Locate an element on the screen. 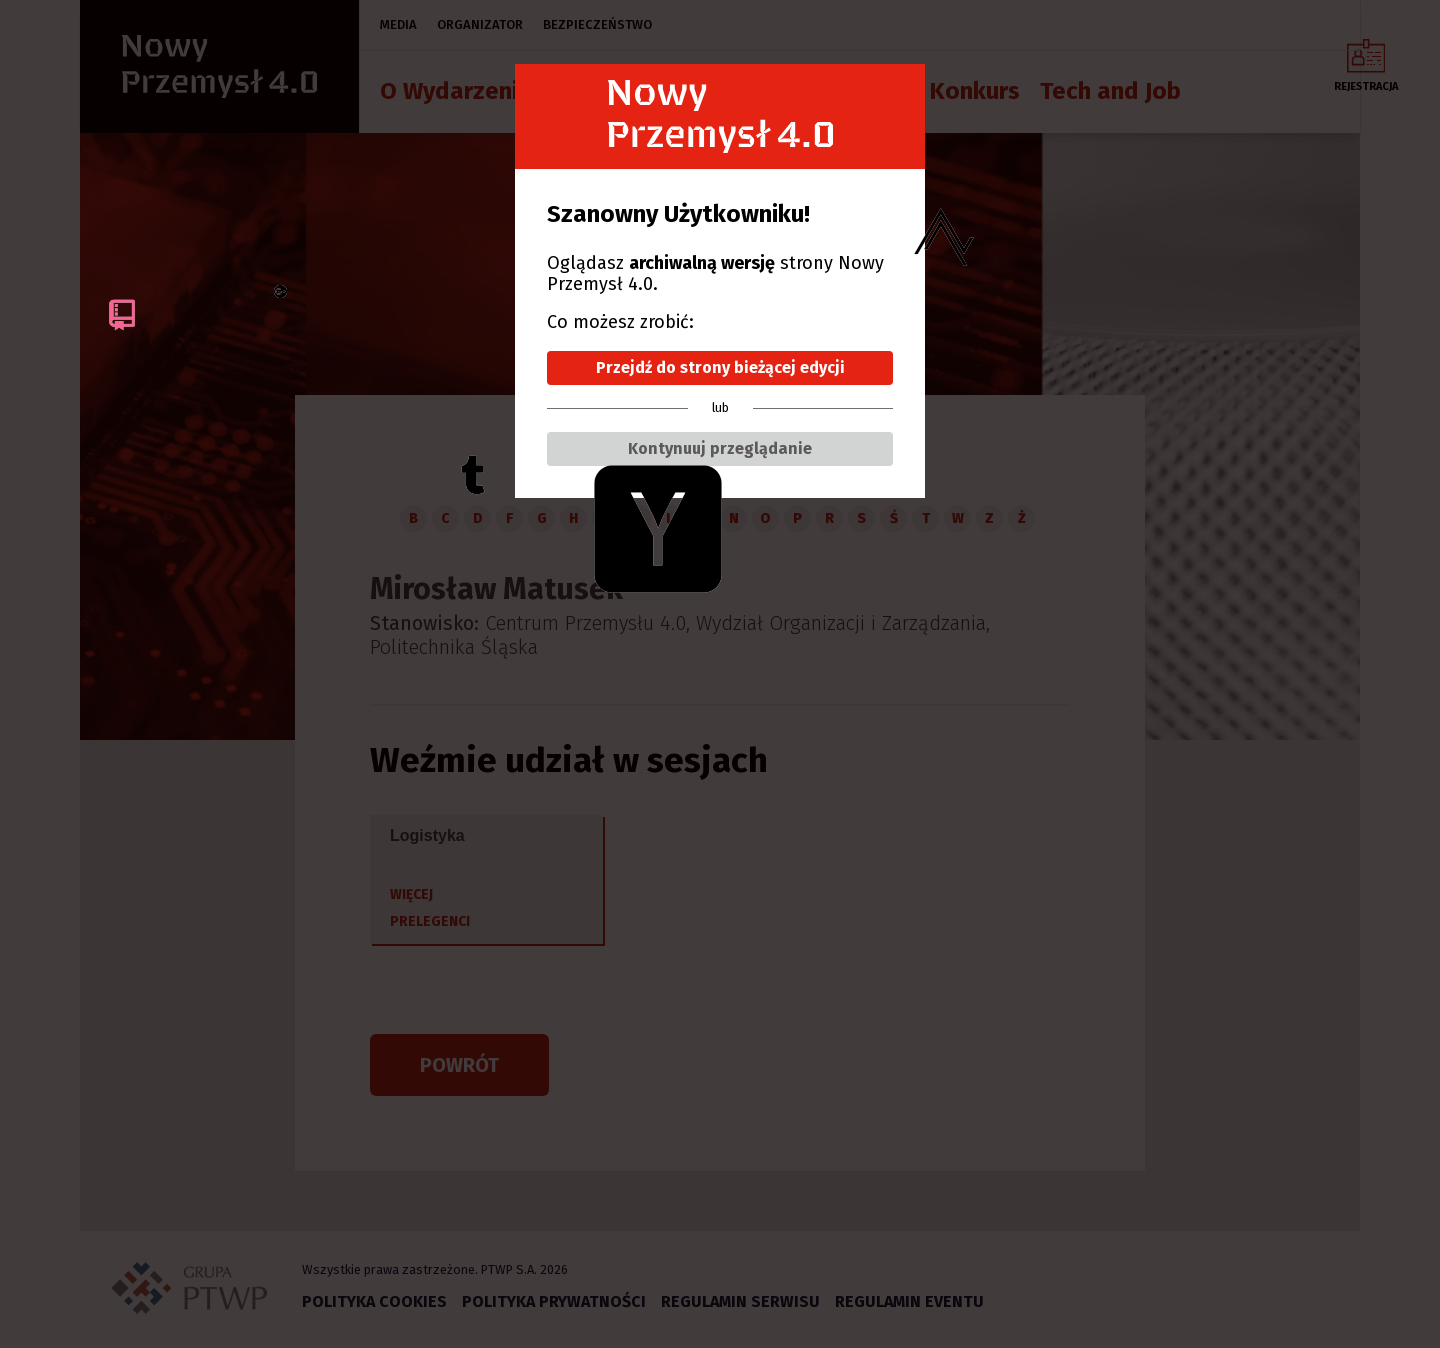  share to Google+ is located at coordinates (280, 291).